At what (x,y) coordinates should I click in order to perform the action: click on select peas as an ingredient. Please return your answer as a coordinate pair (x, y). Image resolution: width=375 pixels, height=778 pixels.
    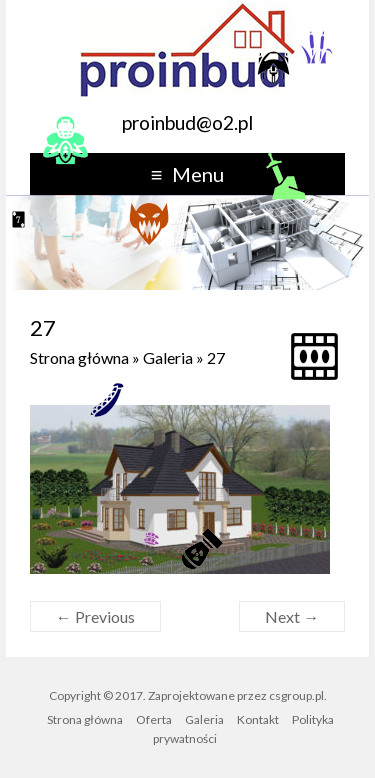
    Looking at the image, I should click on (107, 400).